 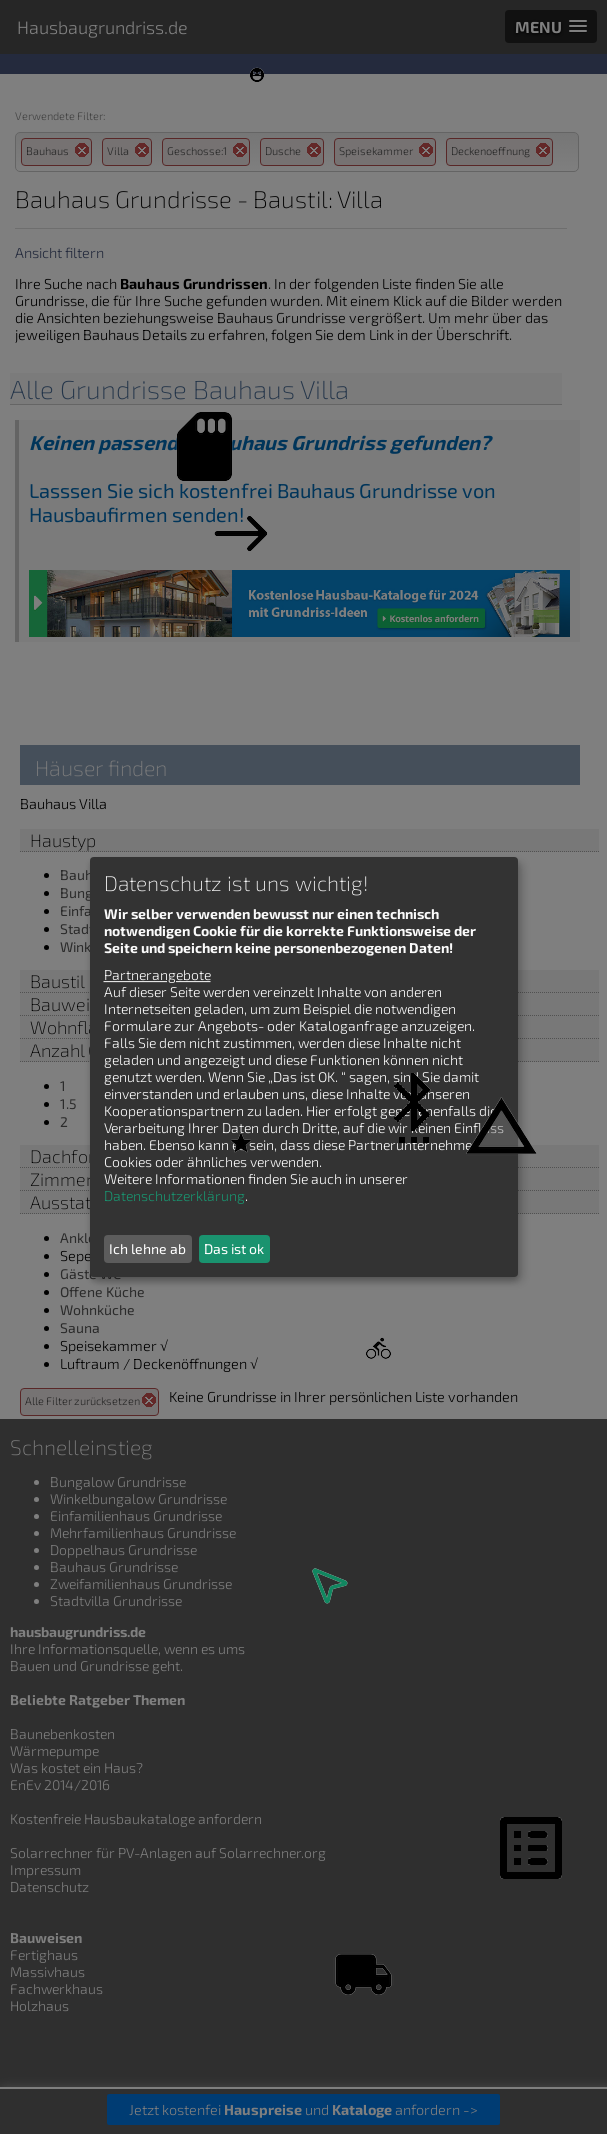 I want to click on react with laughter to a post or message, so click(x=257, y=75).